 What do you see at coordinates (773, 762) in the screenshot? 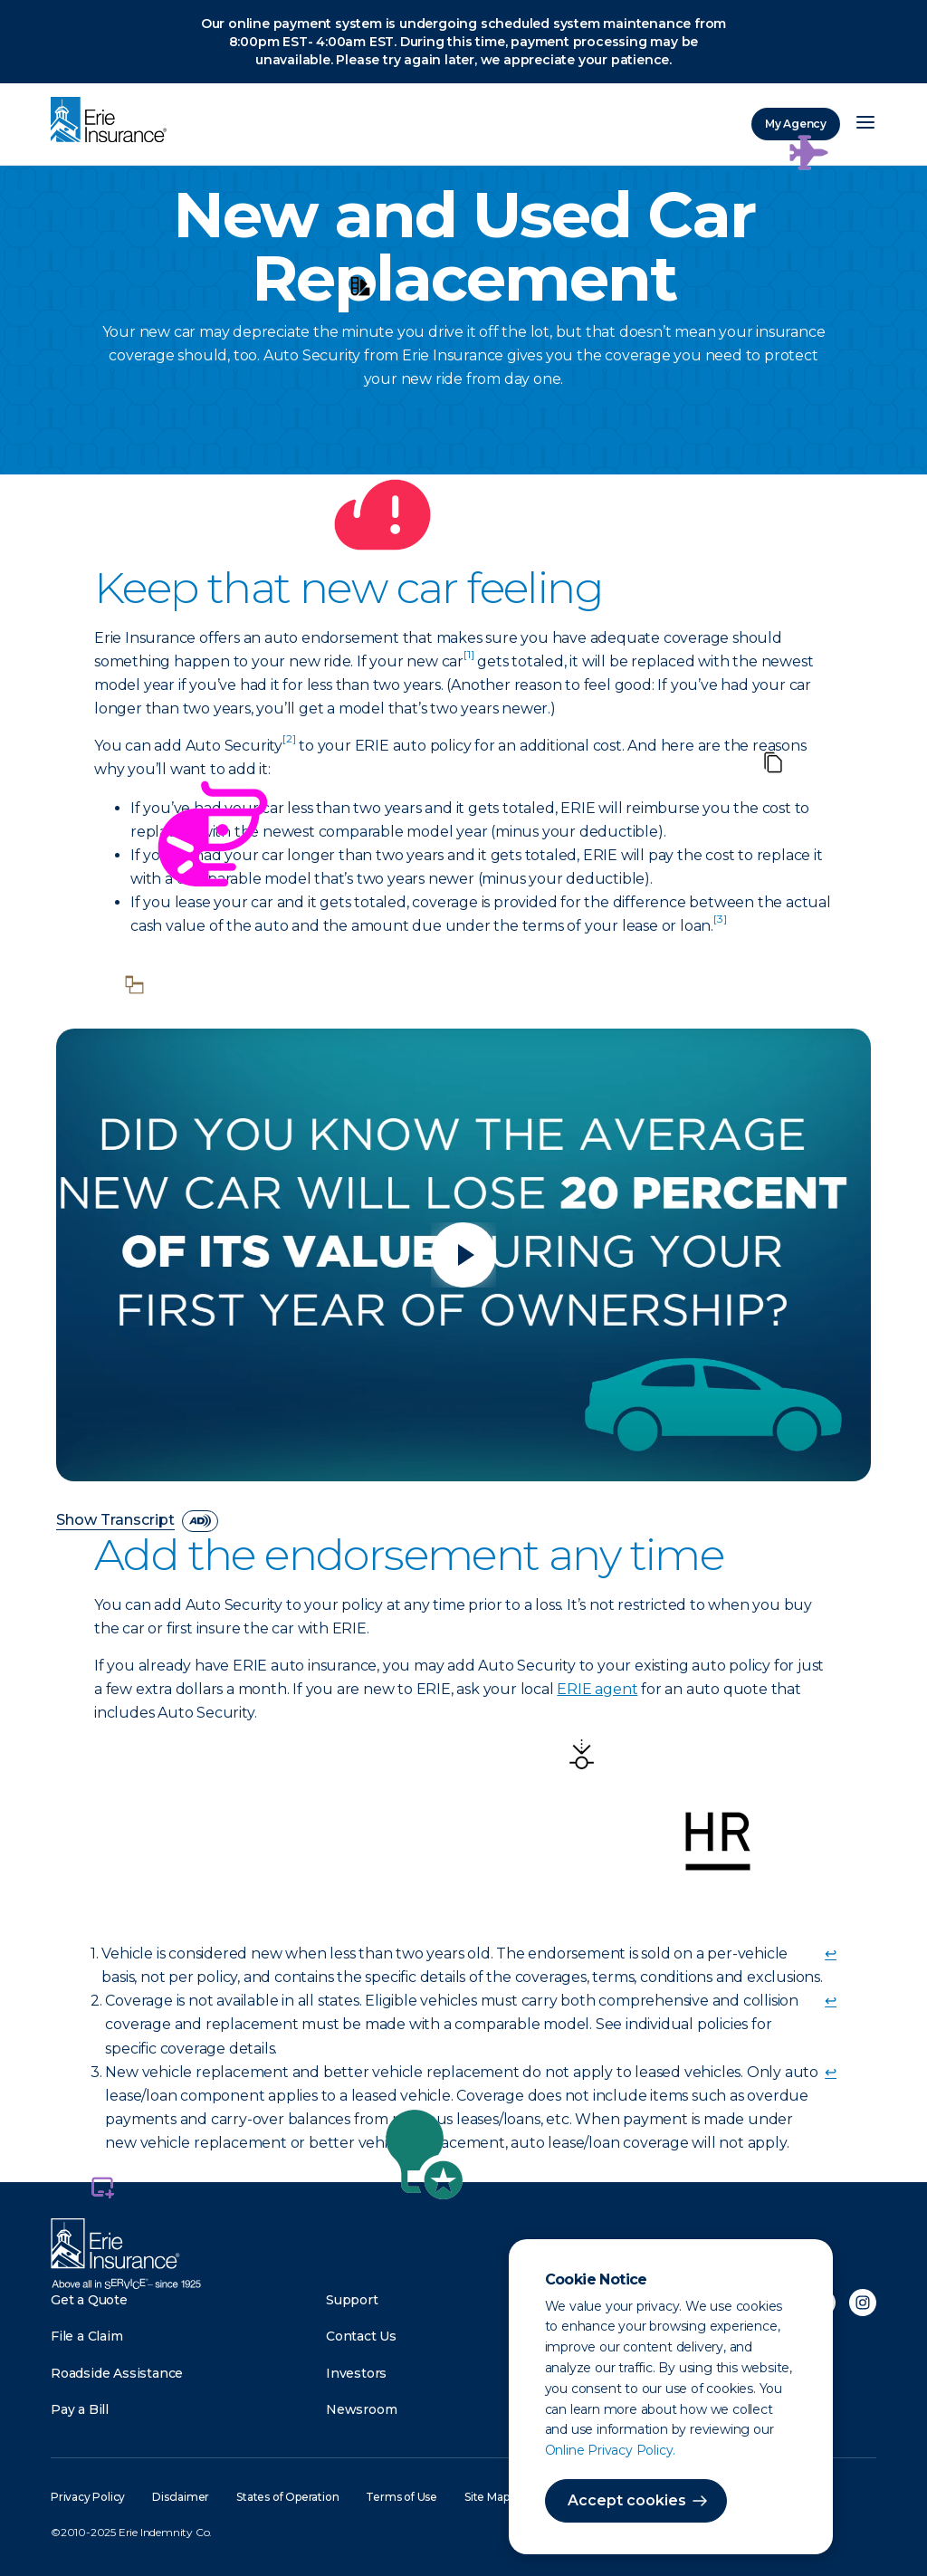
I see `copy to clipboard` at bounding box center [773, 762].